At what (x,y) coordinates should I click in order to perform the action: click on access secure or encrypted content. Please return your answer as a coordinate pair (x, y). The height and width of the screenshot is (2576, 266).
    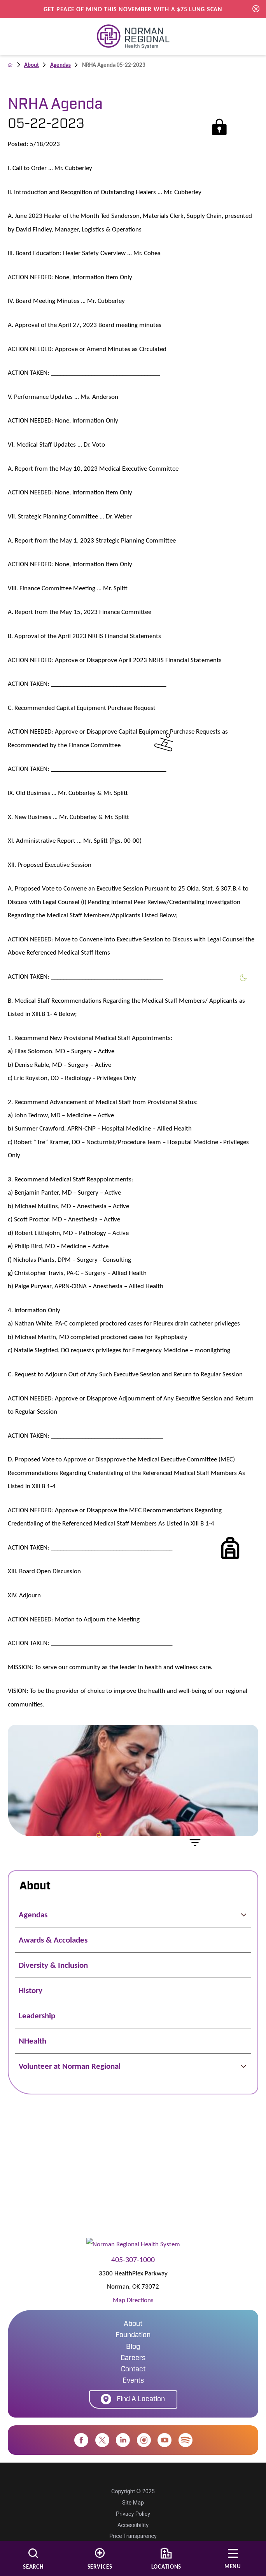
    Looking at the image, I should click on (219, 128).